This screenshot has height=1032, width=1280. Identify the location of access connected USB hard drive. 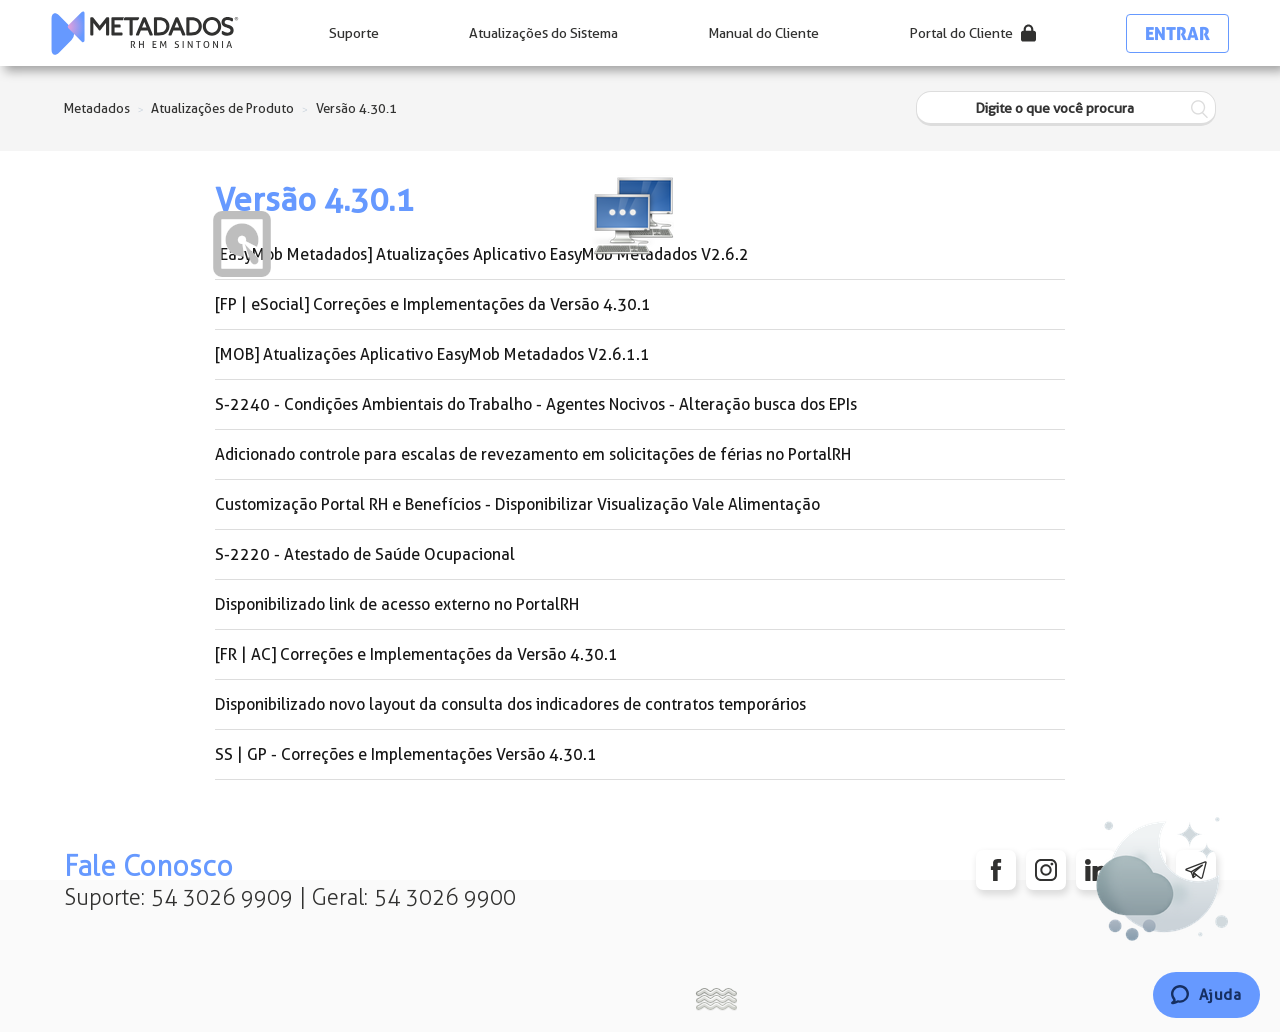
(242, 244).